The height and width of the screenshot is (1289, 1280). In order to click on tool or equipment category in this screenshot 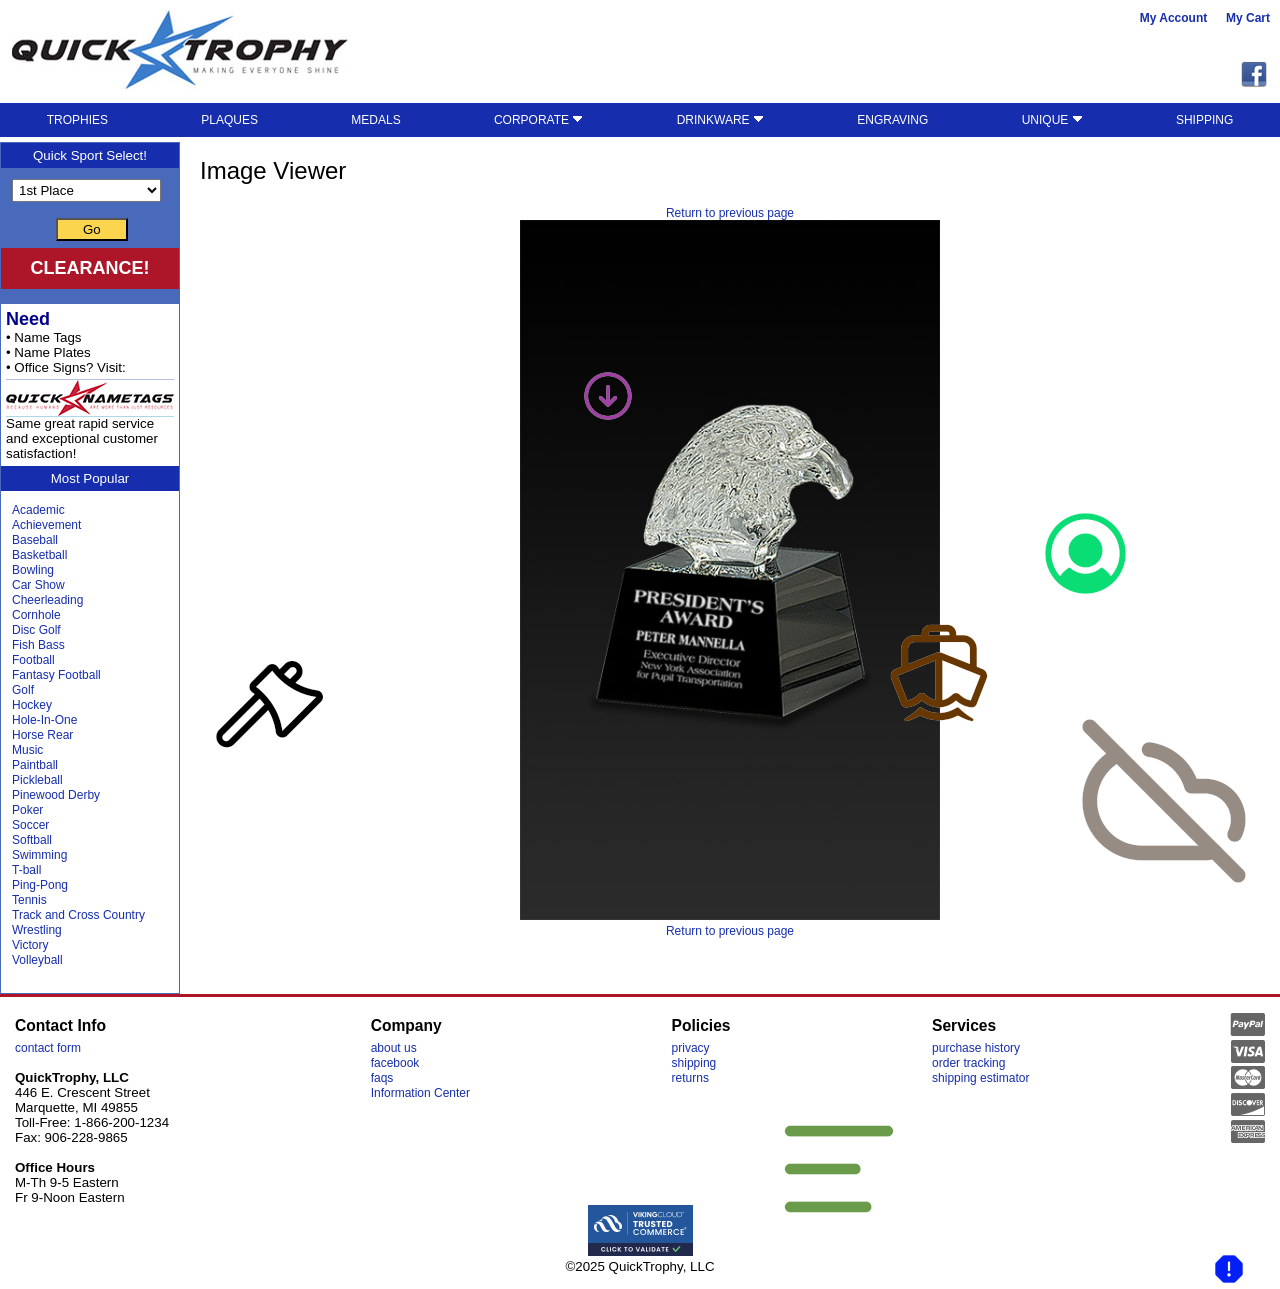, I will do `click(269, 707)`.